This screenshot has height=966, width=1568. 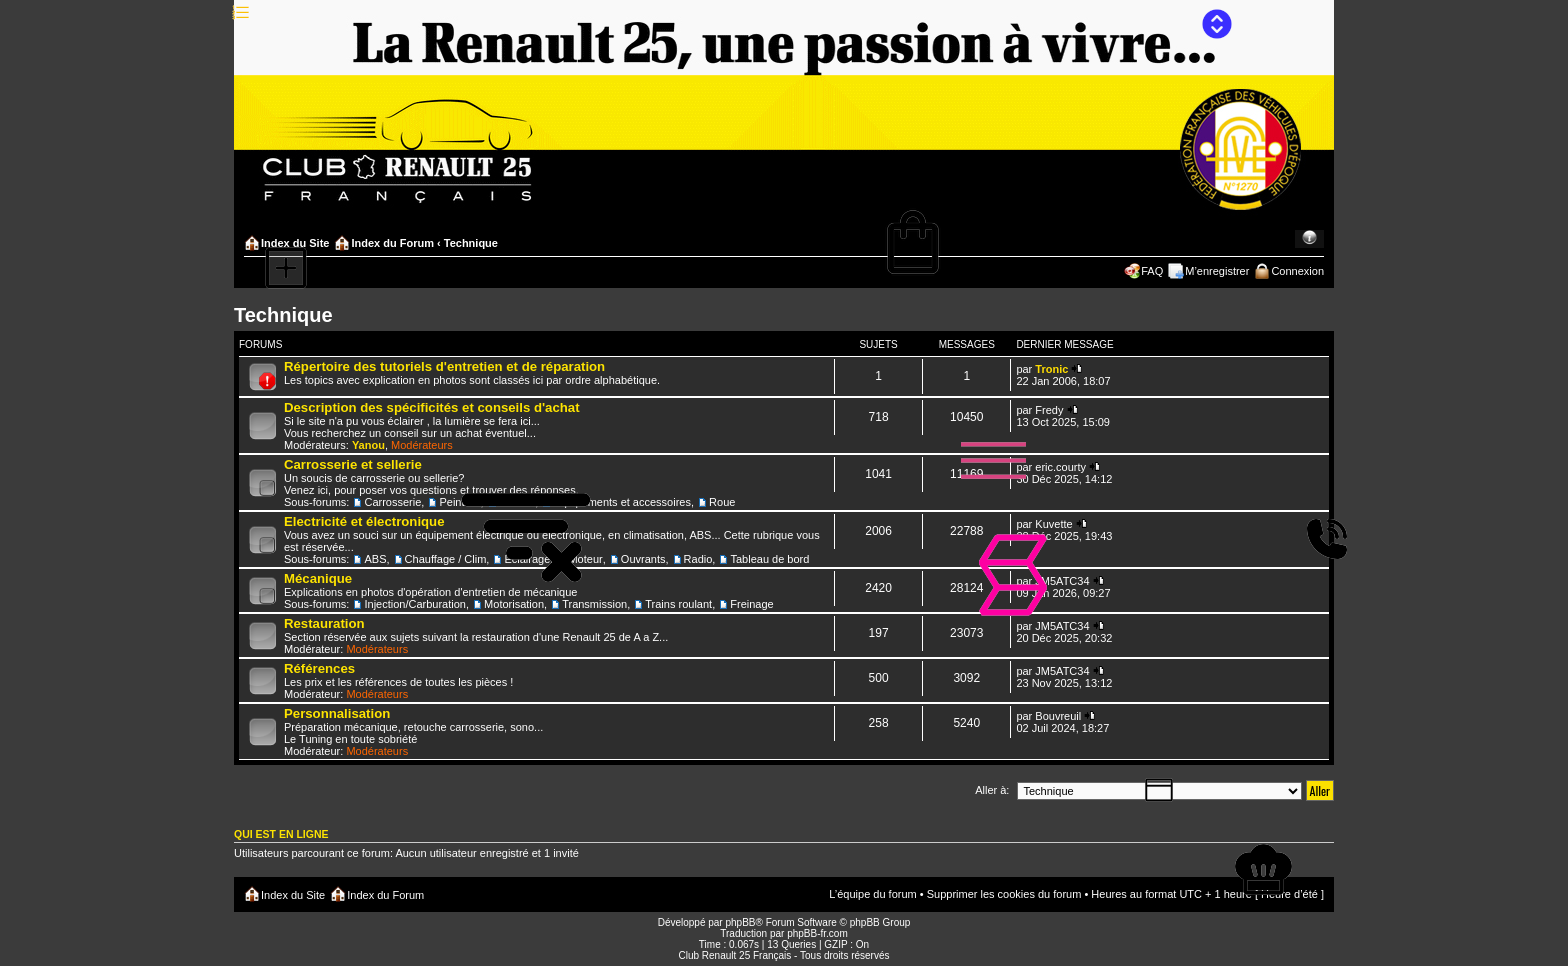 What do you see at coordinates (240, 13) in the screenshot?
I see `create a numbered list` at bounding box center [240, 13].